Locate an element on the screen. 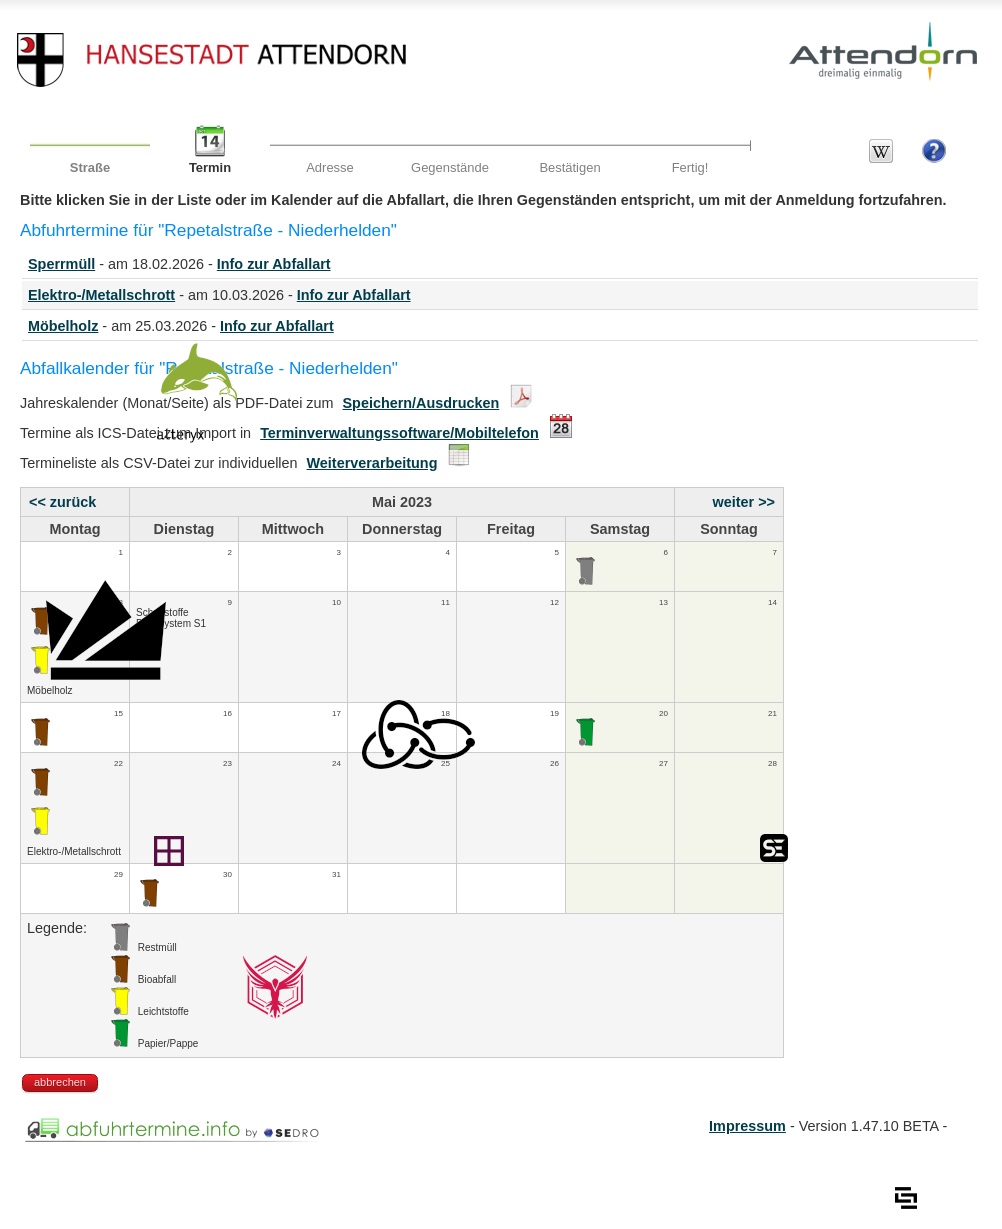 The height and width of the screenshot is (1229, 1002). open Subtitle Edit application is located at coordinates (774, 848).